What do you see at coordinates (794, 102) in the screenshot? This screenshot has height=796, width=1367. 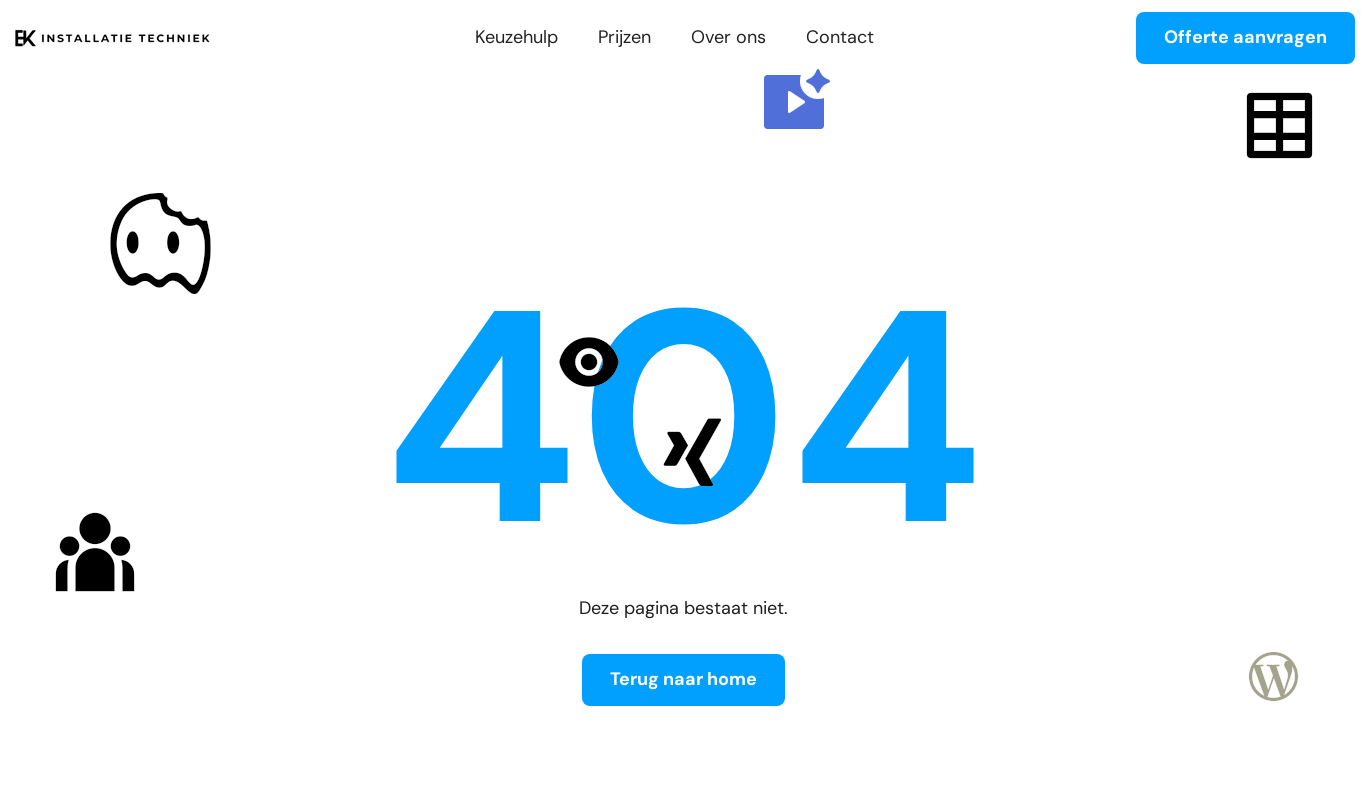 I see `access AI-powered video features` at bounding box center [794, 102].